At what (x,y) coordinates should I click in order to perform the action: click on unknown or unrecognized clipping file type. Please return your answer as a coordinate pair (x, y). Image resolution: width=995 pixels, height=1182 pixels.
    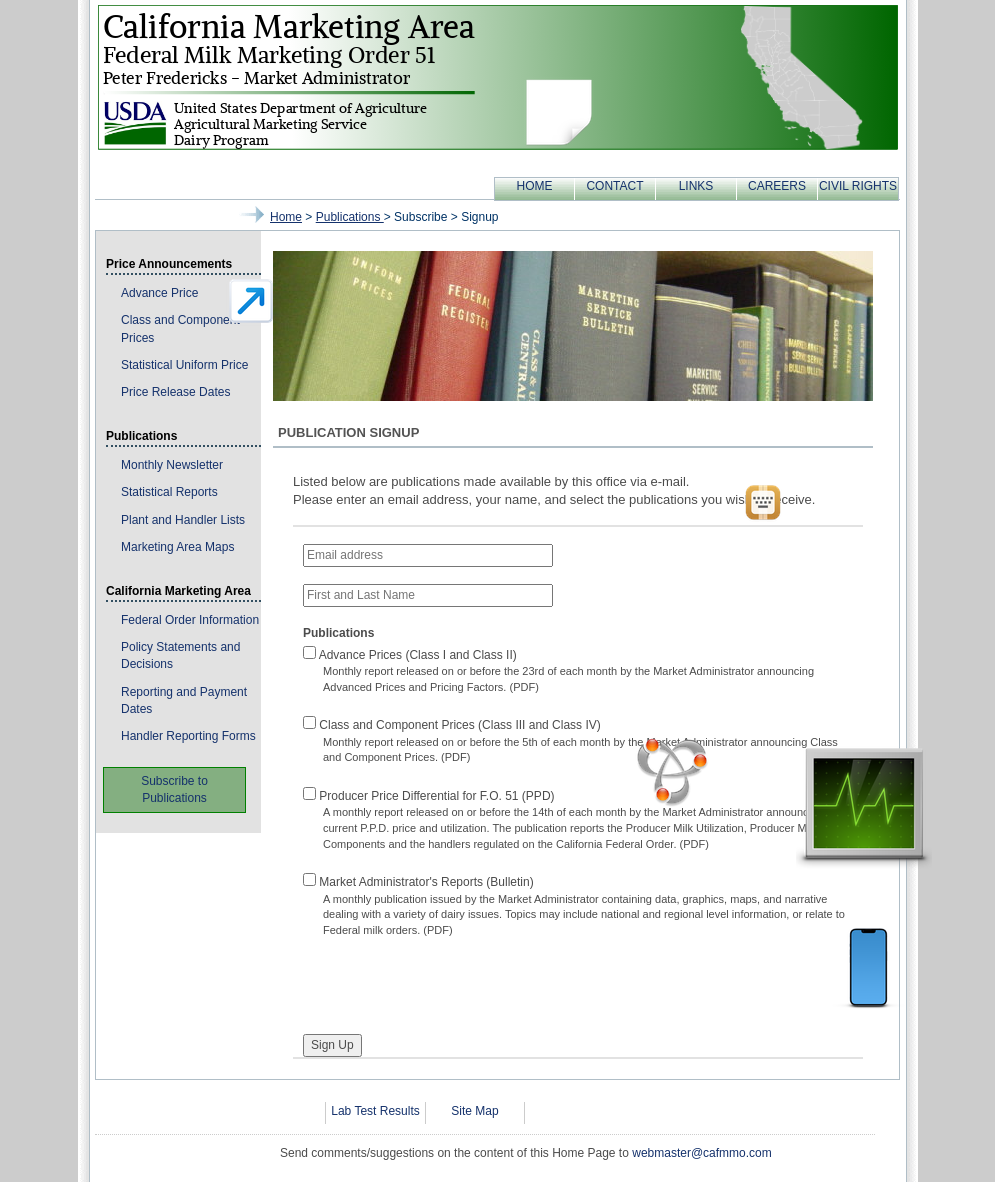
    Looking at the image, I should click on (559, 114).